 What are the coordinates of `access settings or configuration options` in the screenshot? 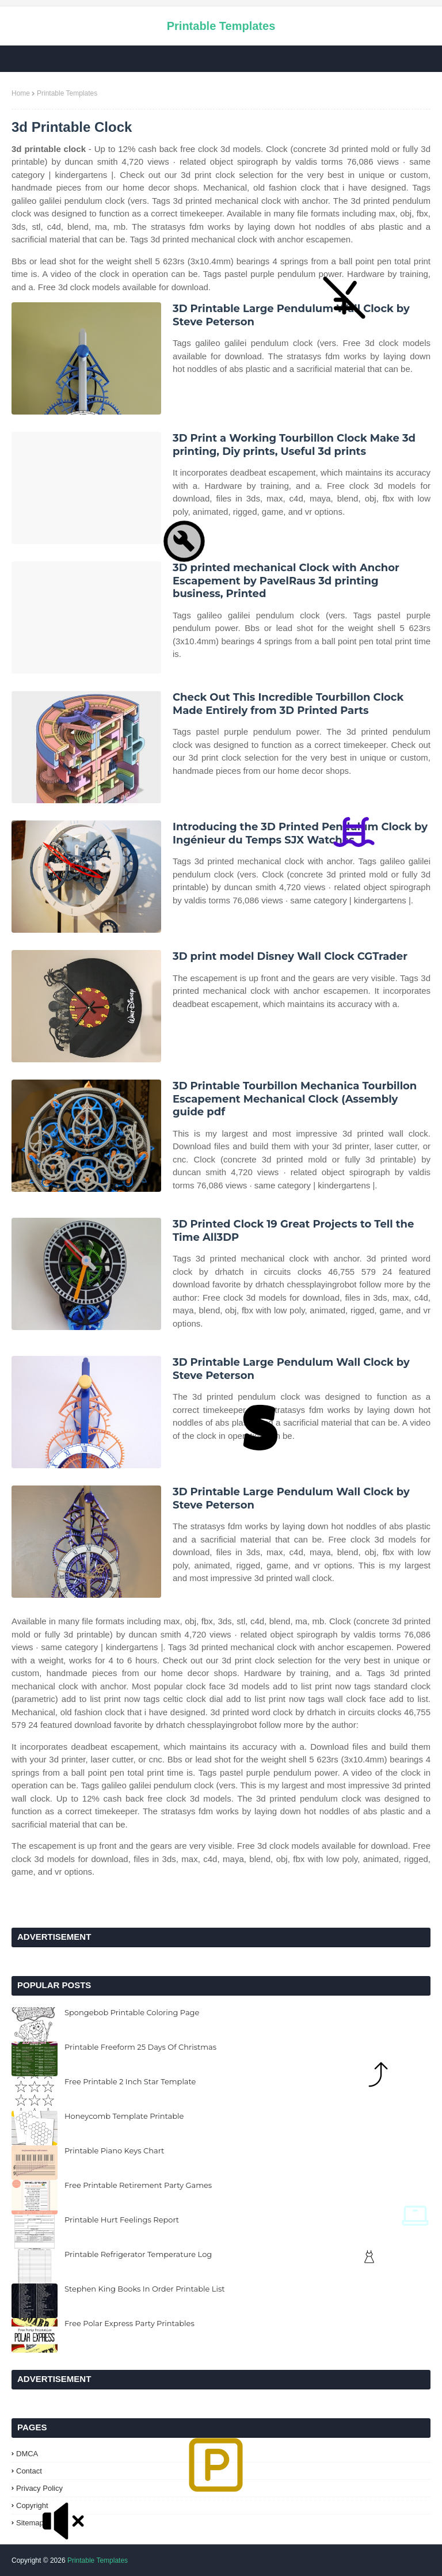 It's located at (184, 541).